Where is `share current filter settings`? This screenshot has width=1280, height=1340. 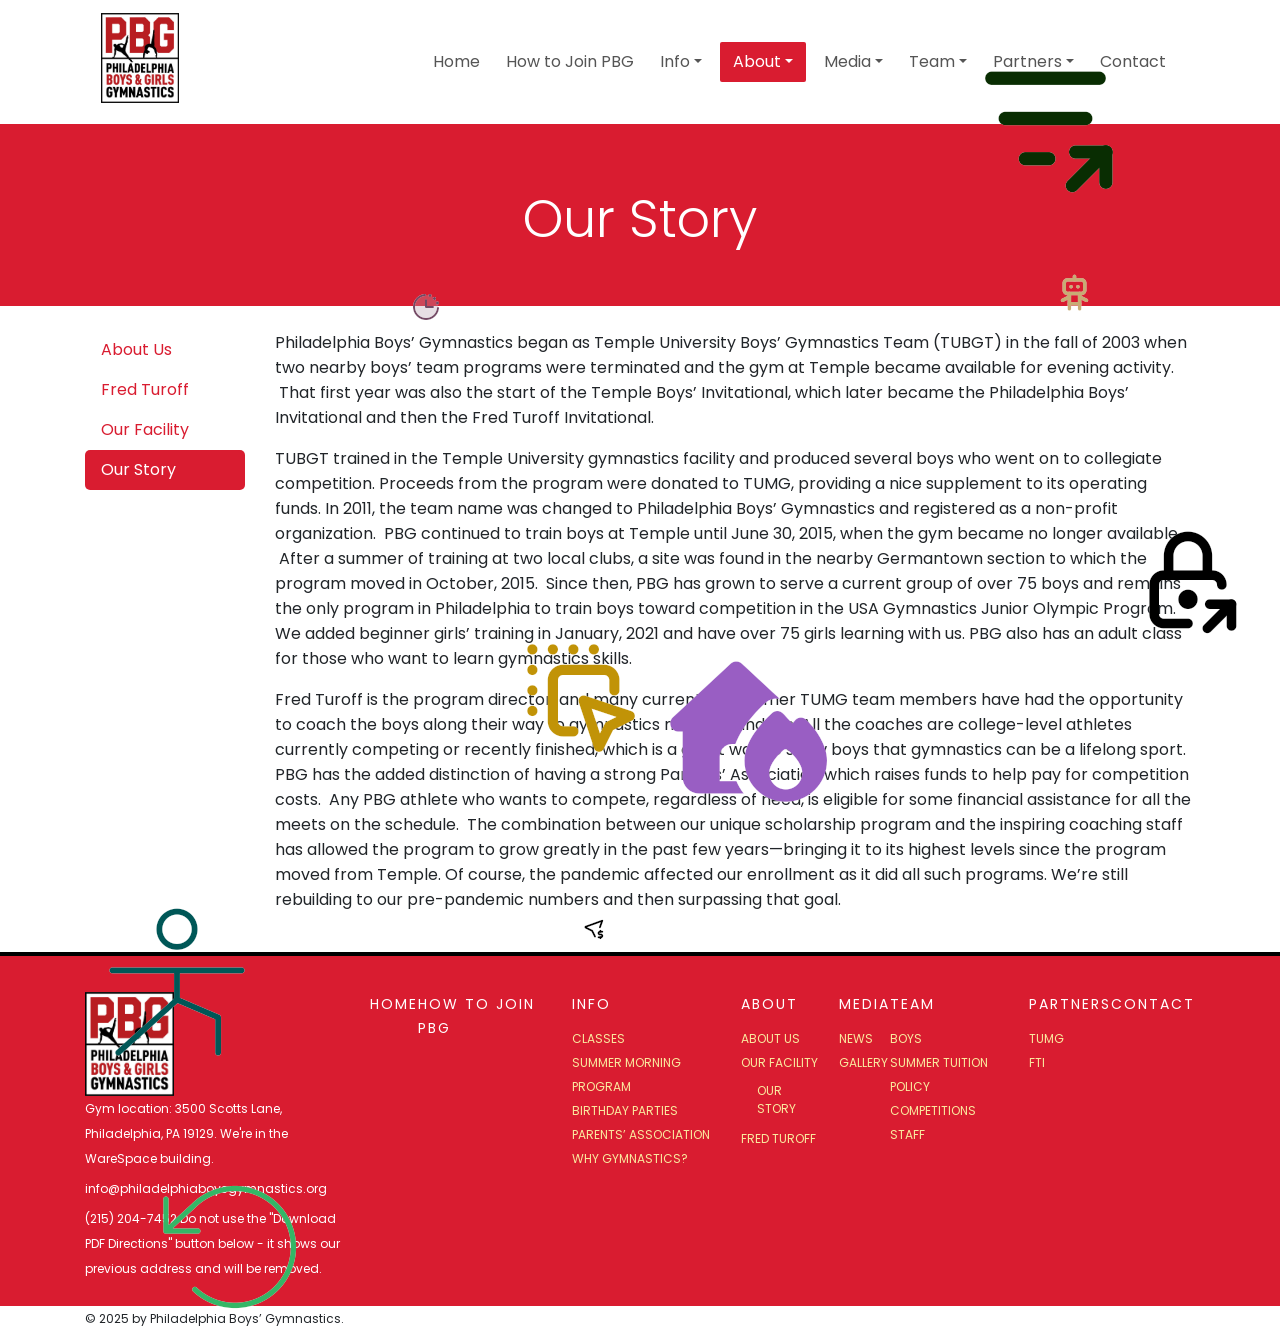 share current filter settings is located at coordinates (1045, 118).